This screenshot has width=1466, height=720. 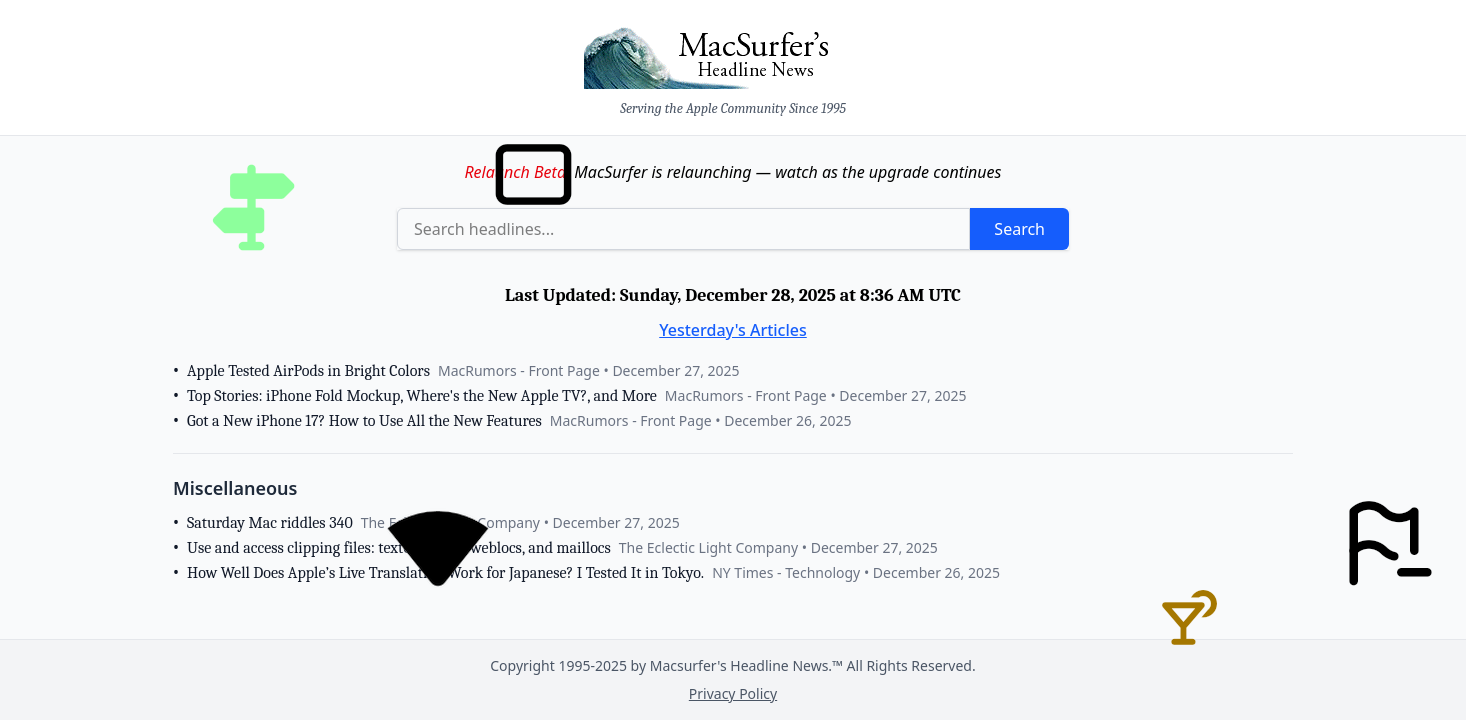 What do you see at coordinates (1186, 620) in the screenshot?
I see `browse cocktail recipes or drink menu` at bounding box center [1186, 620].